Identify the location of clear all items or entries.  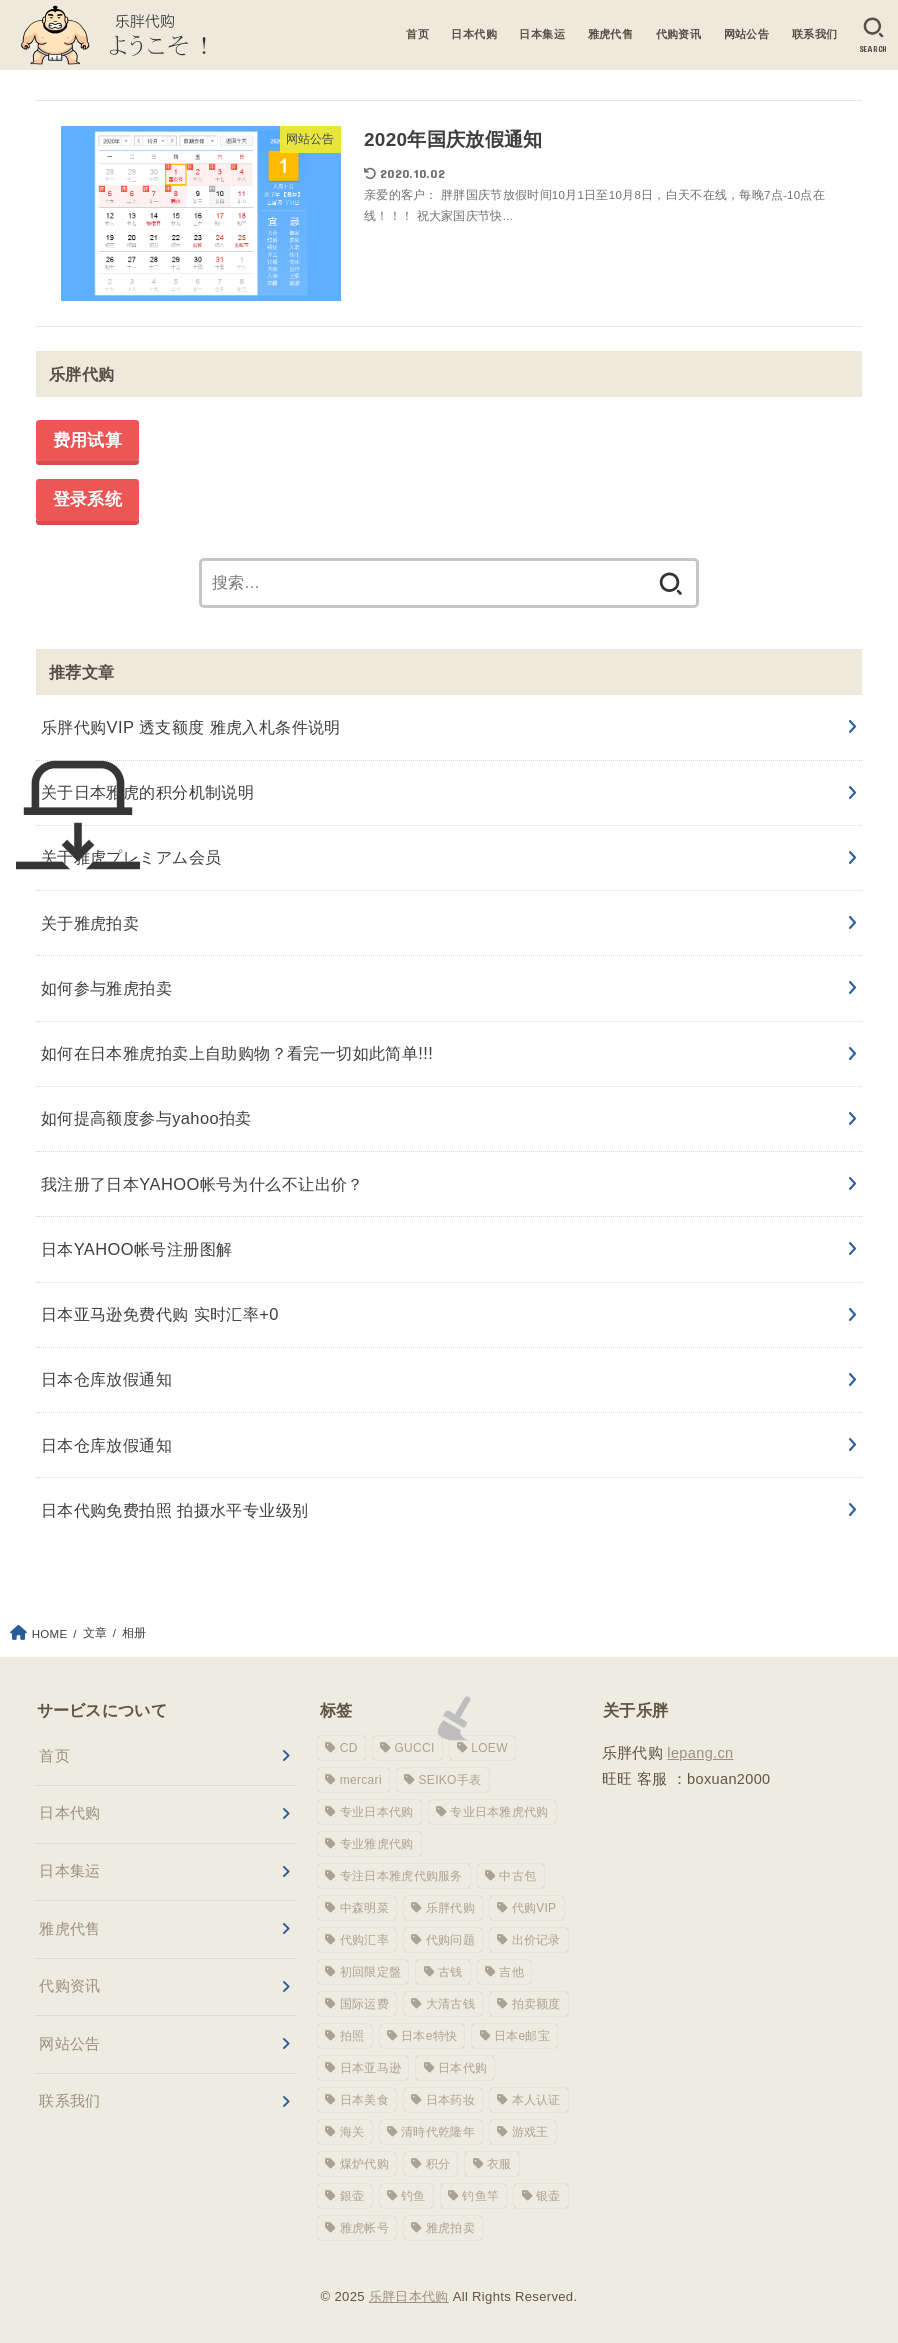
(457, 1721).